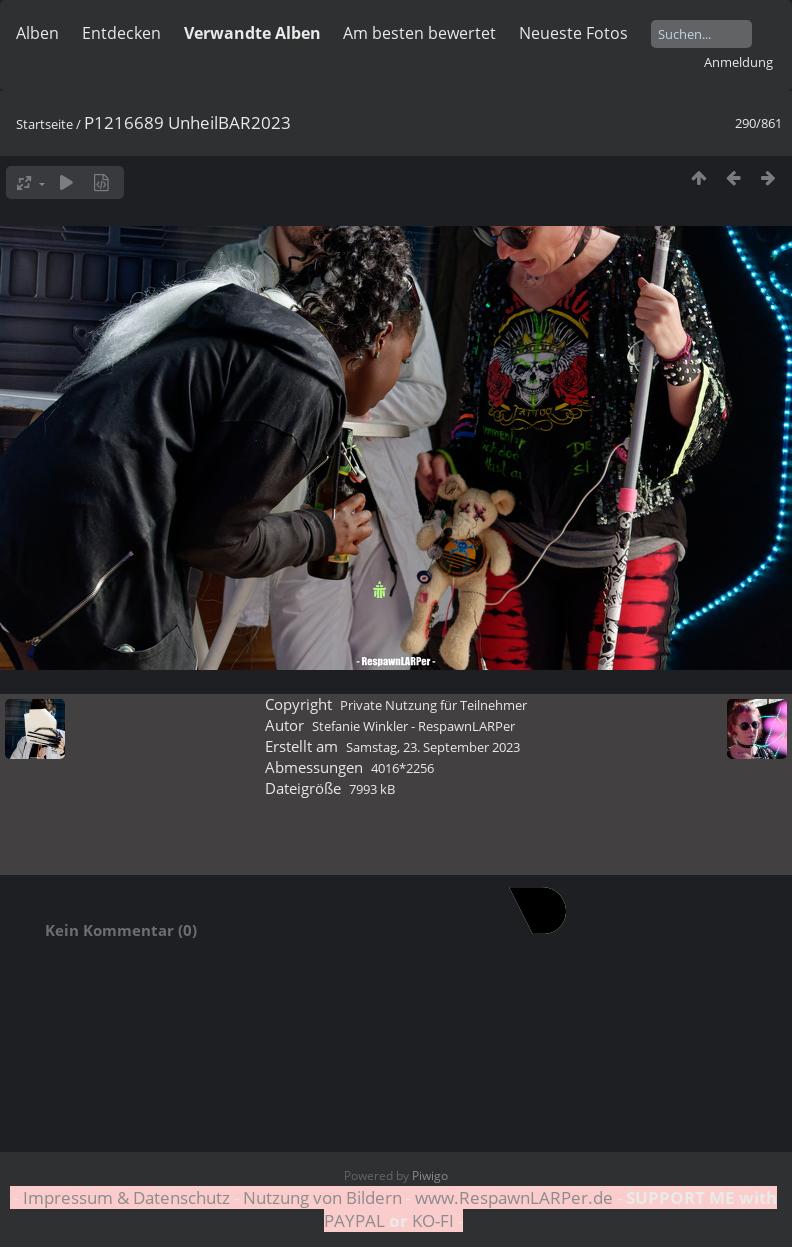 The width and height of the screenshot is (792, 1247). I want to click on open netdata monitoring dashboard, so click(537, 910).